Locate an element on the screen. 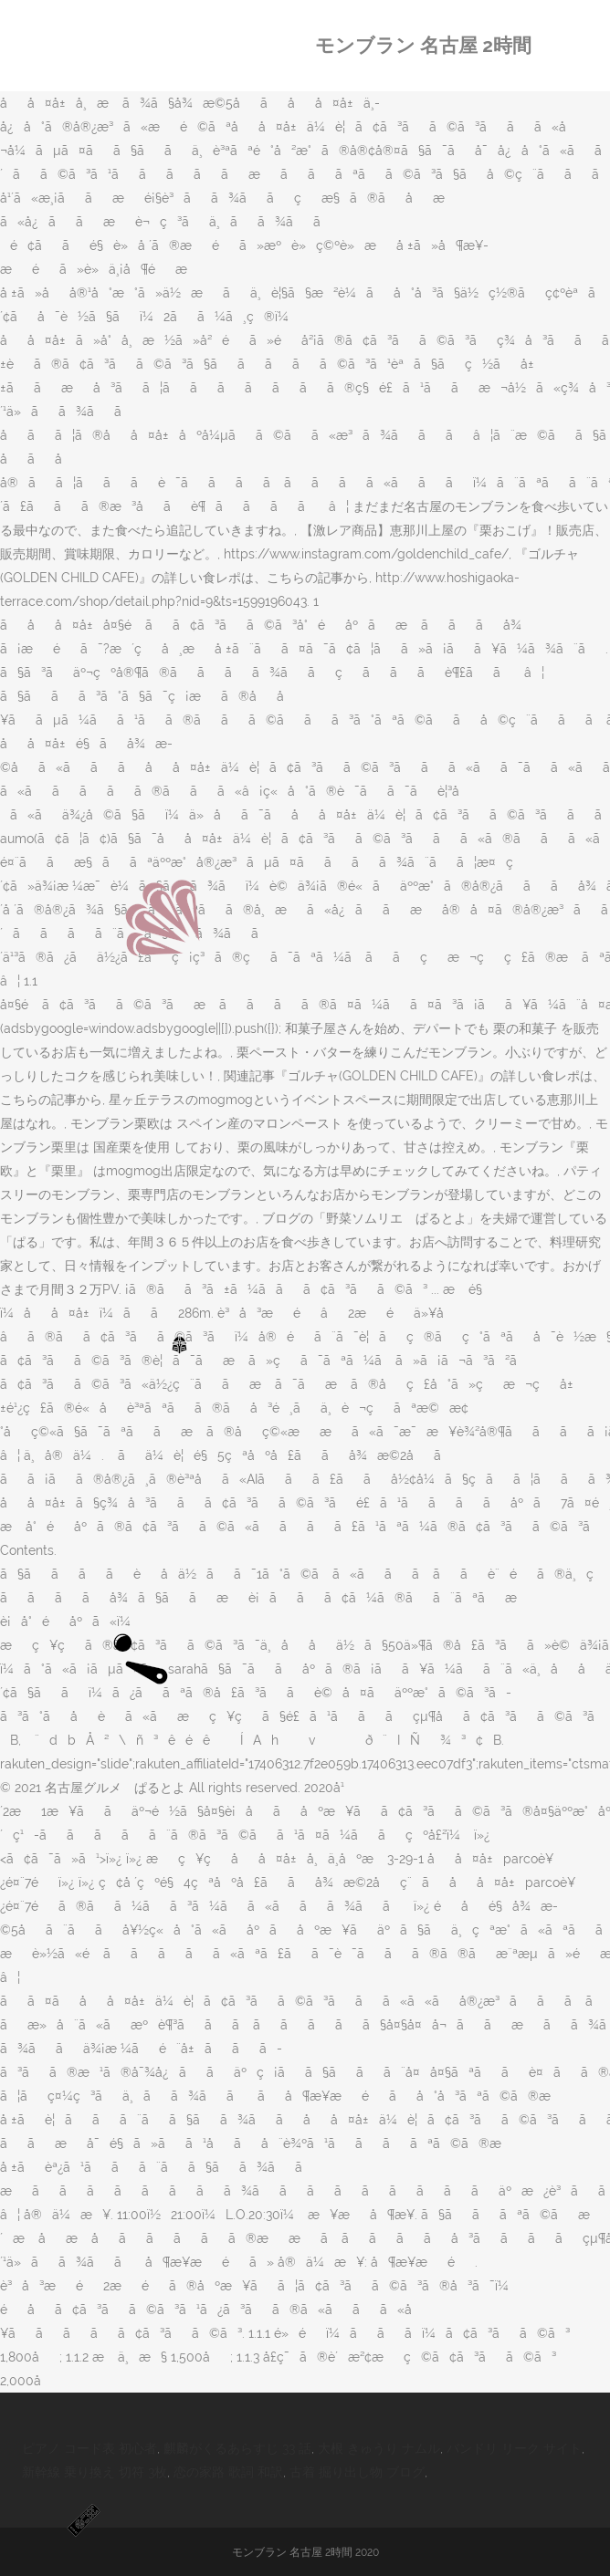 This screenshot has height=2576, width=610. play pinball game is located at coordinates (141, 1659).